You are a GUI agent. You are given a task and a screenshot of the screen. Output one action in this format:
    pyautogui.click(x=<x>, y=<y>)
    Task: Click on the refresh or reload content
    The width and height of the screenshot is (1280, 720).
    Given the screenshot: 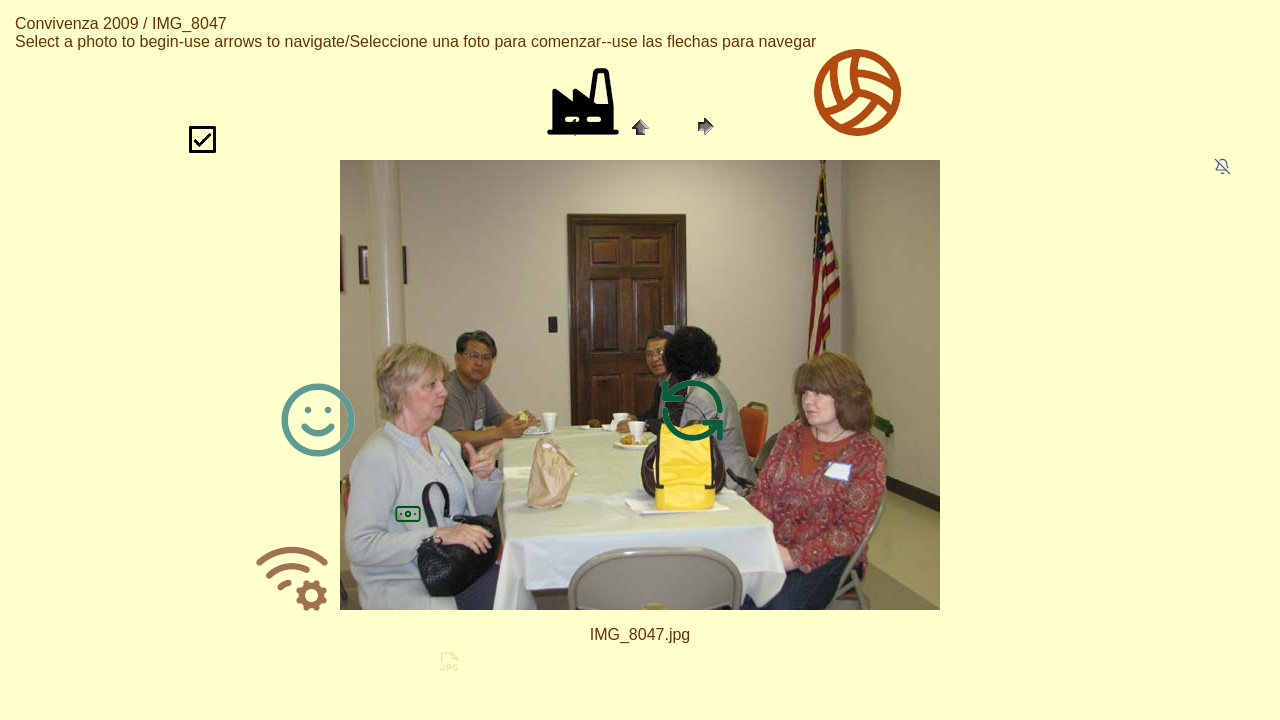 What is the action you would take?
    pyautogui.click(x=692, y=410)
    